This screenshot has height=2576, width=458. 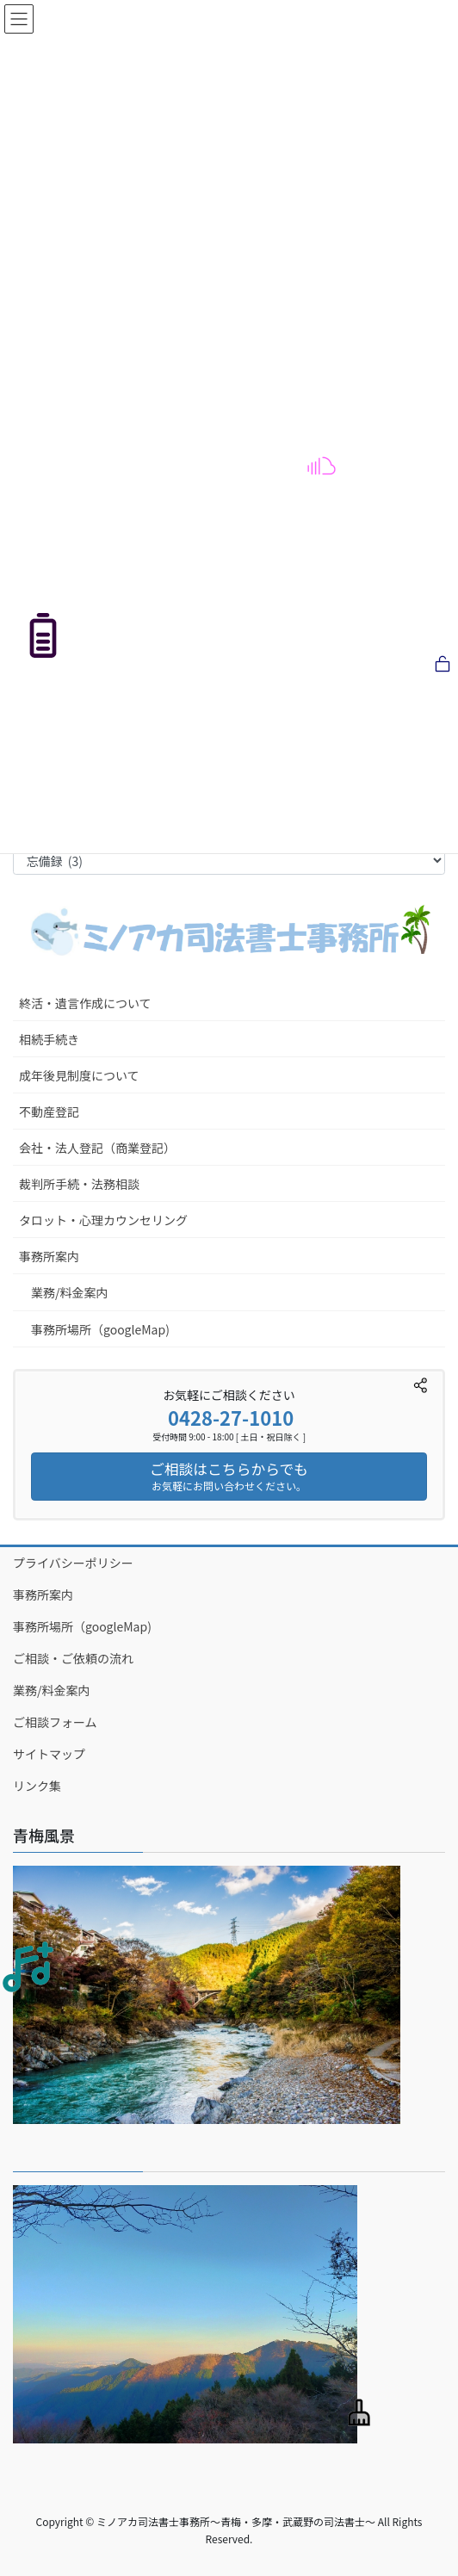 I want to click on add a new song to playlist, so click(x=28, y=1967).